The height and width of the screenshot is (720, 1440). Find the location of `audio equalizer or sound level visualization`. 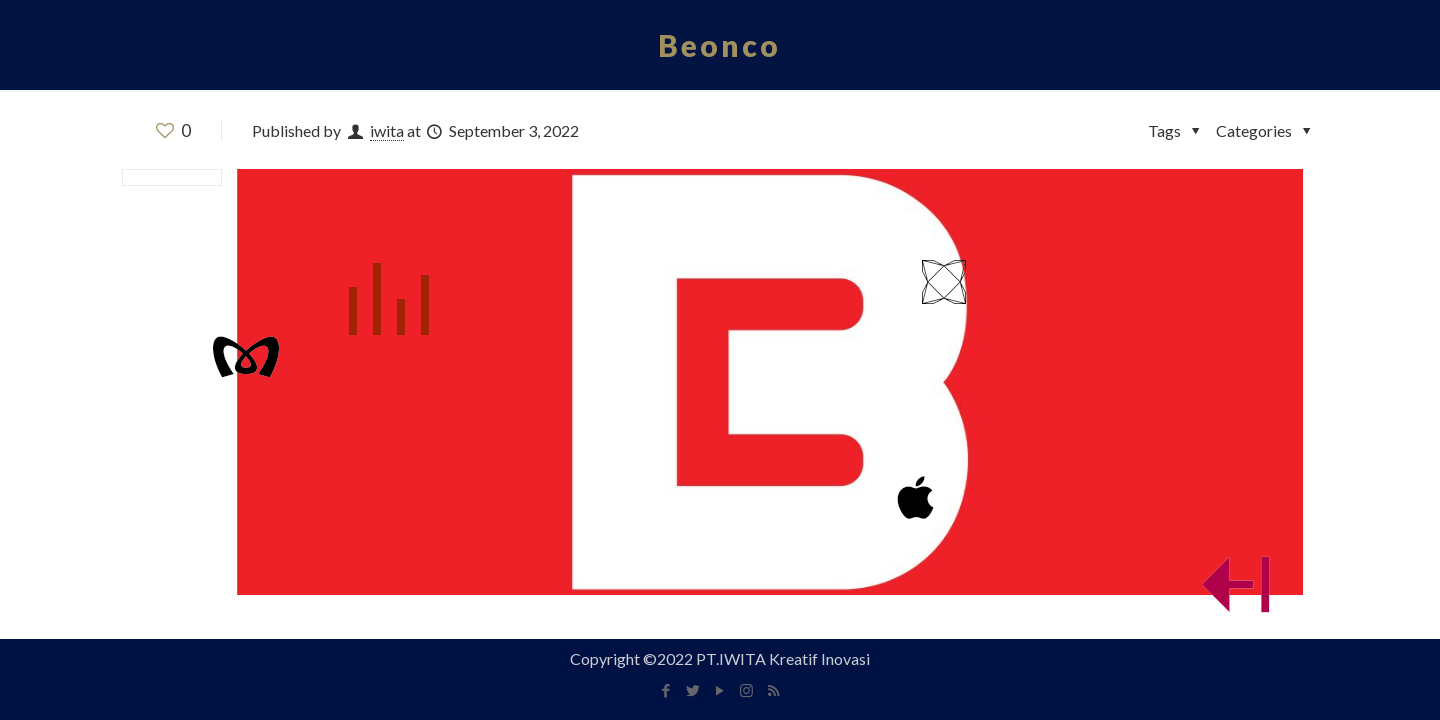

audio equalizer or sound level visualization is located at coordinates (389, 299).